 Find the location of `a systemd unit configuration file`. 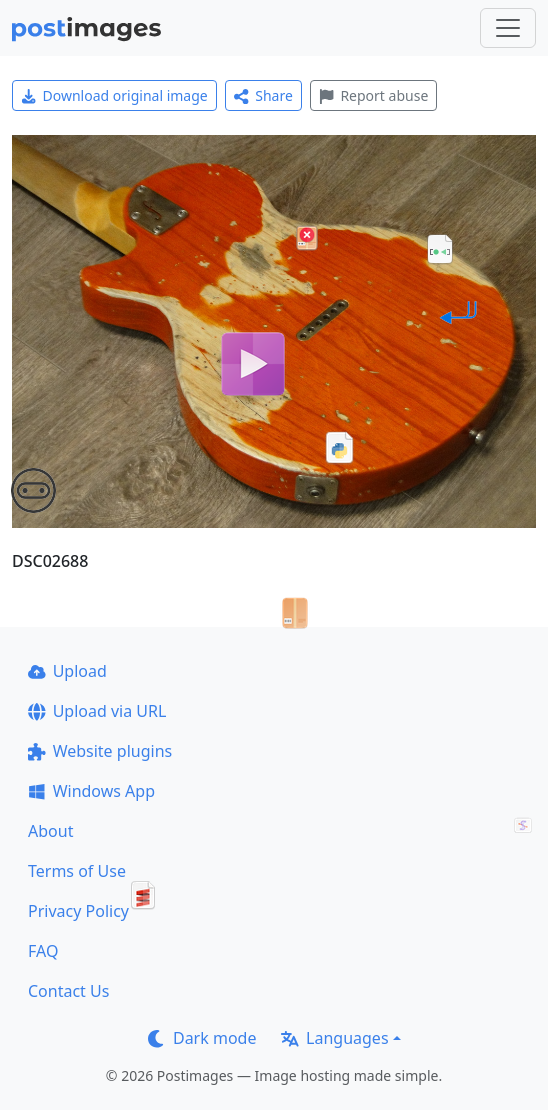

a systemd unit configuration file is located at coordinates (440, 249).